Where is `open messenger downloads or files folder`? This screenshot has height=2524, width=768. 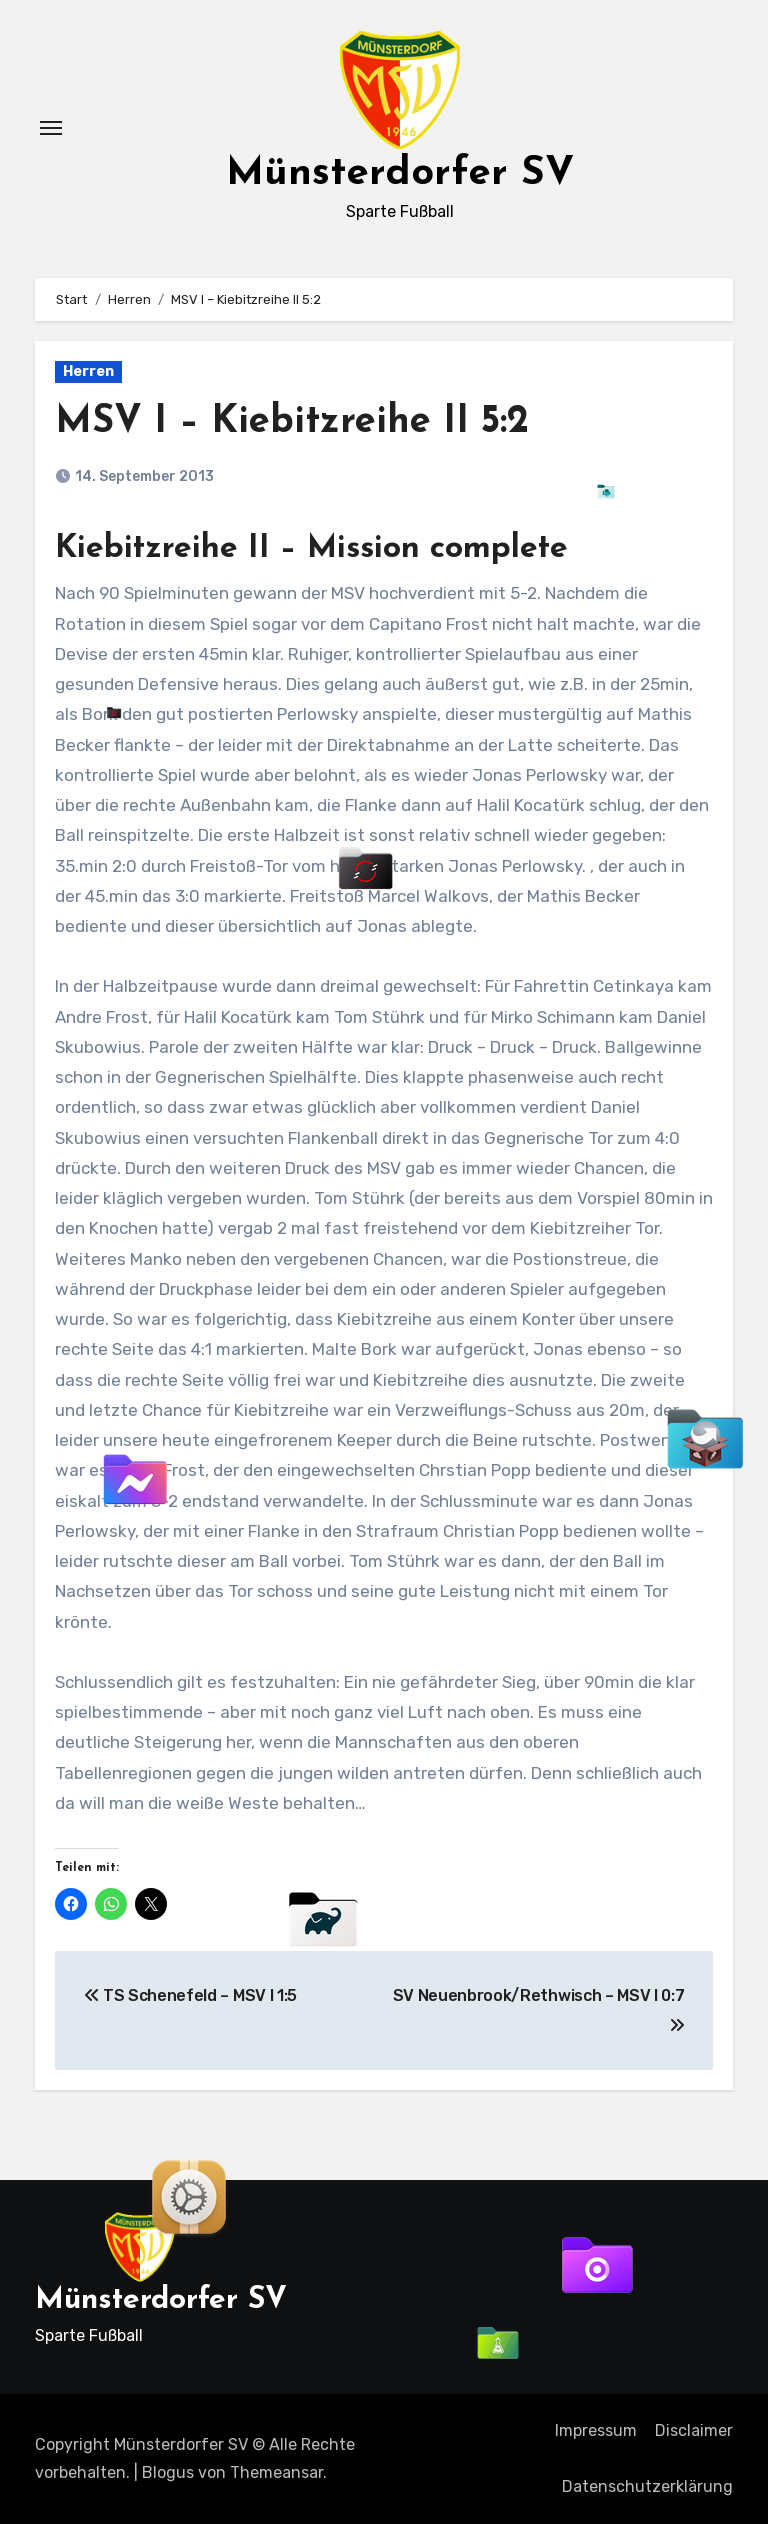 open messenger downloads or files folder is located at coordinates (135, 1481).